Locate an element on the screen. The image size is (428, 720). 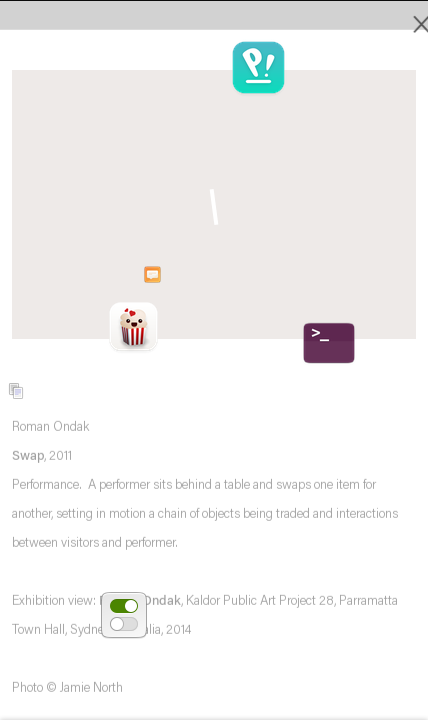
open the terminal application is located at coordinates (329, 343).